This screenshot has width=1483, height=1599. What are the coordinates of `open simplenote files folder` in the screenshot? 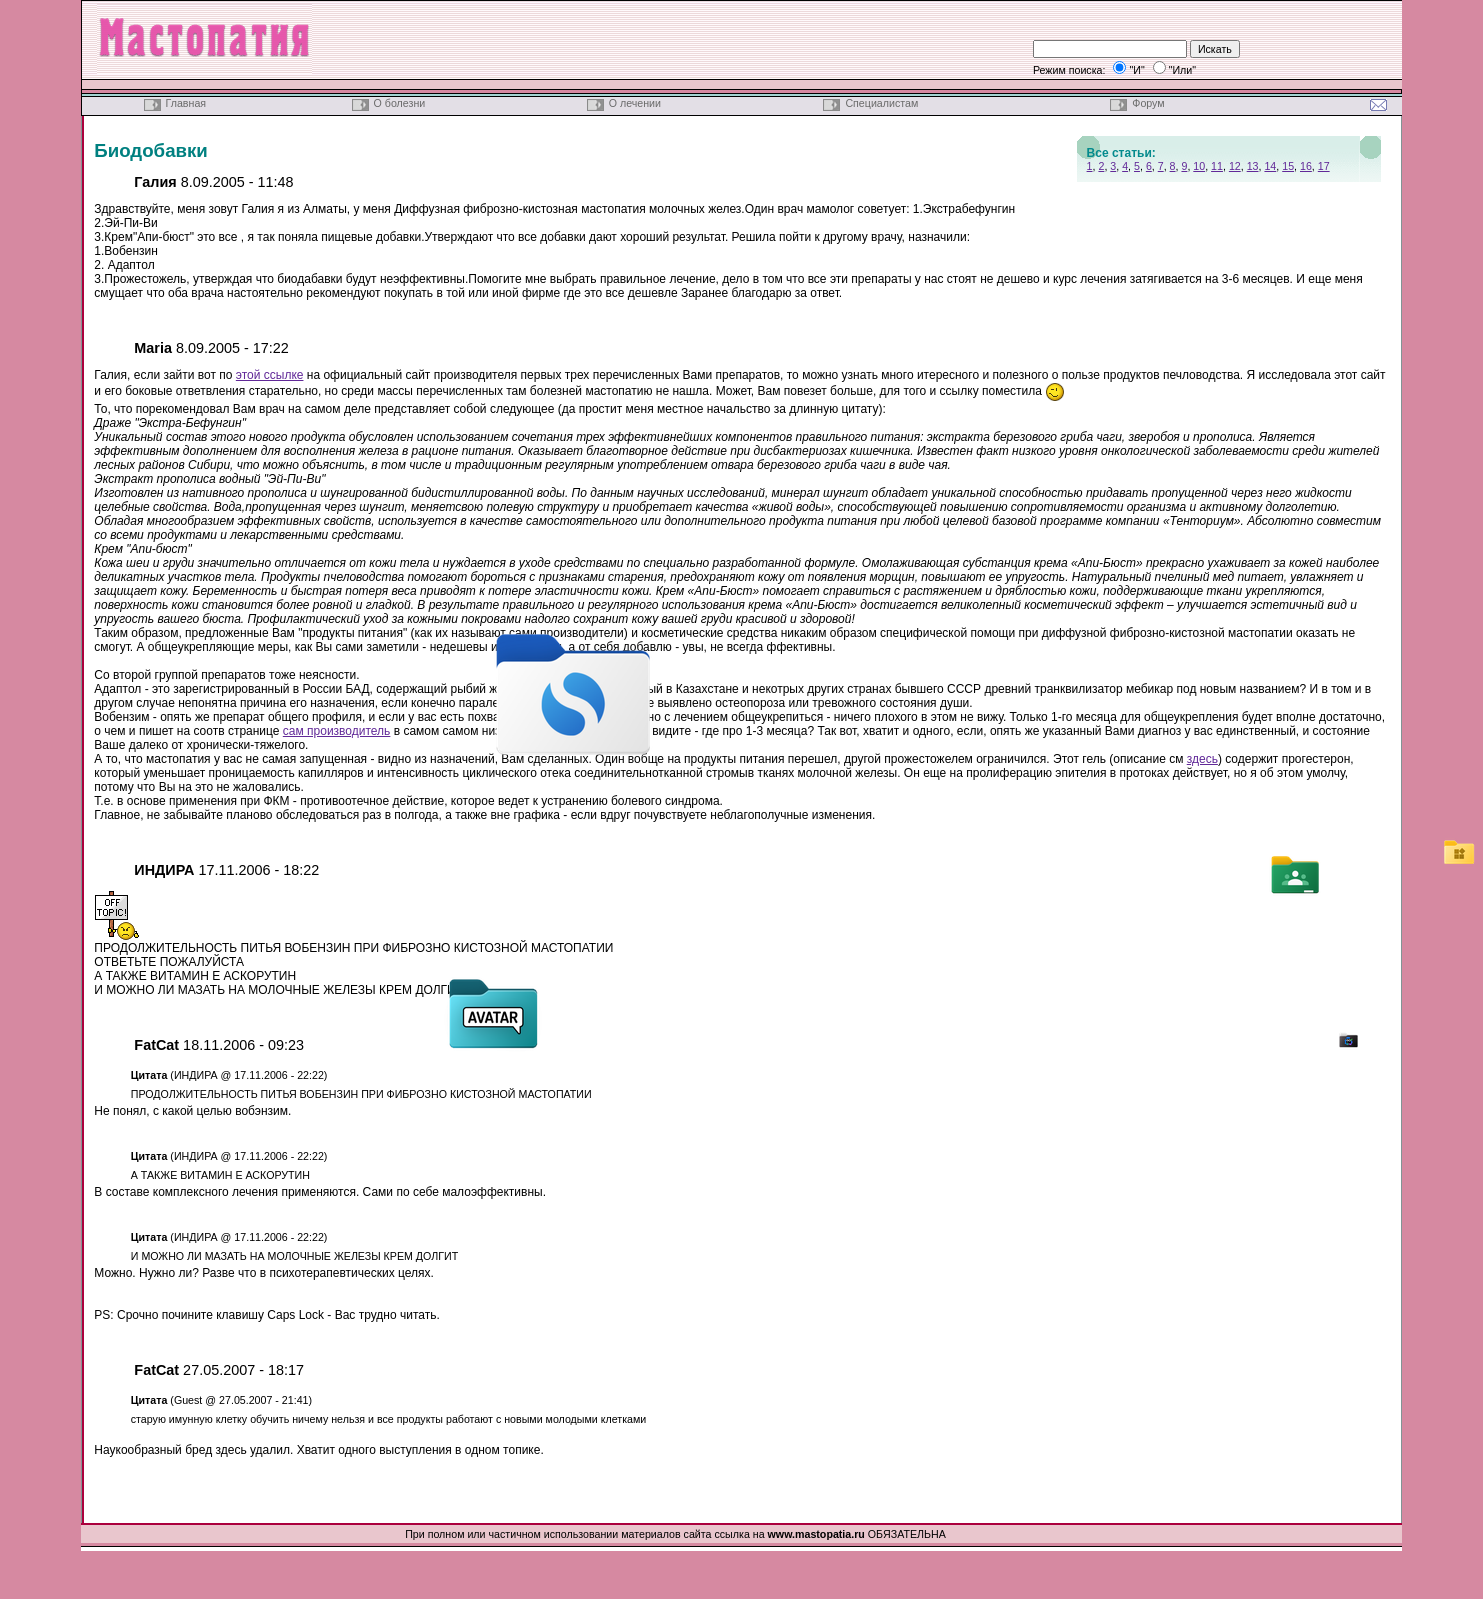 It's located at (572, 698).